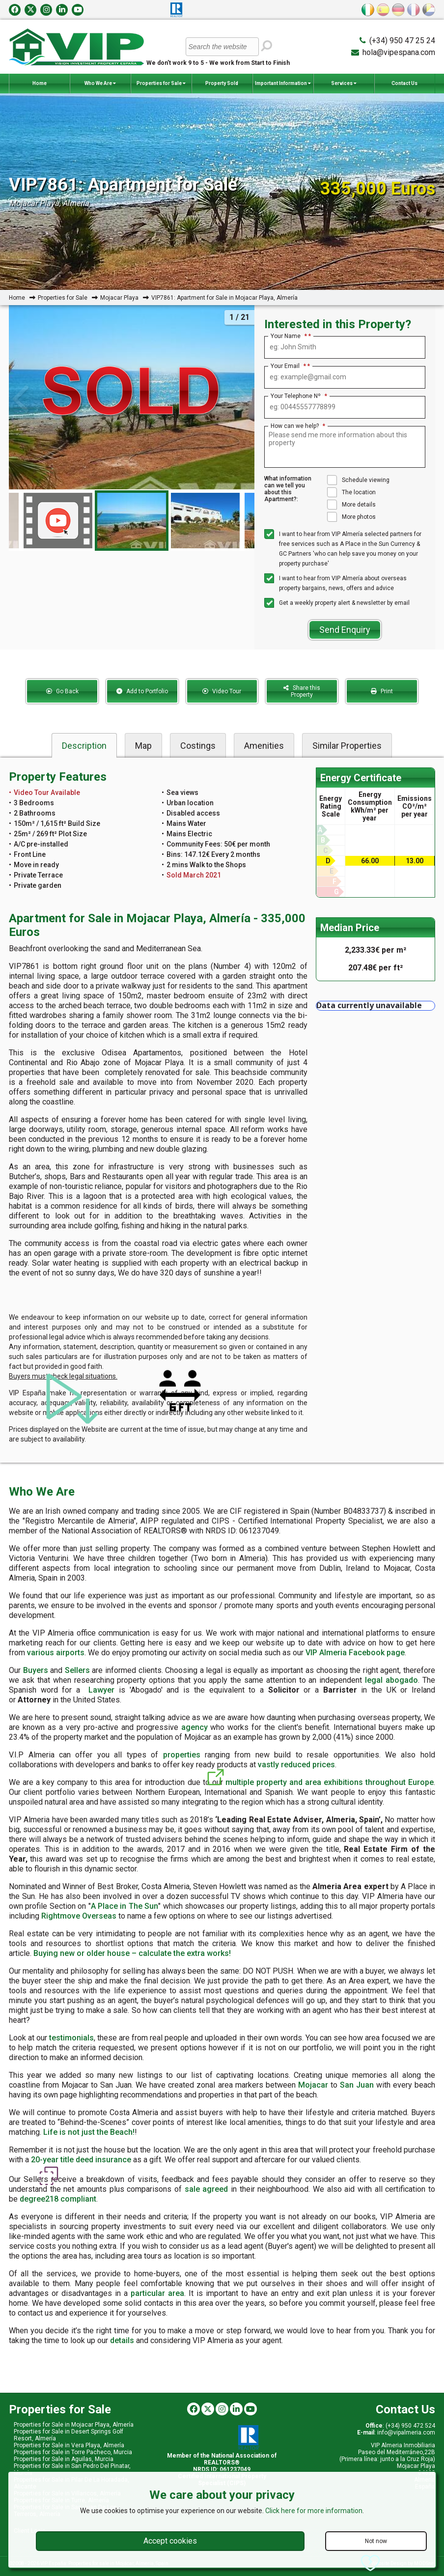 This screenshot has height=2576, width=444. Describe the element at coordinates (180, 1390) in the screenshot. I see `indicates social distancing requirement of 6 feet` at that location.